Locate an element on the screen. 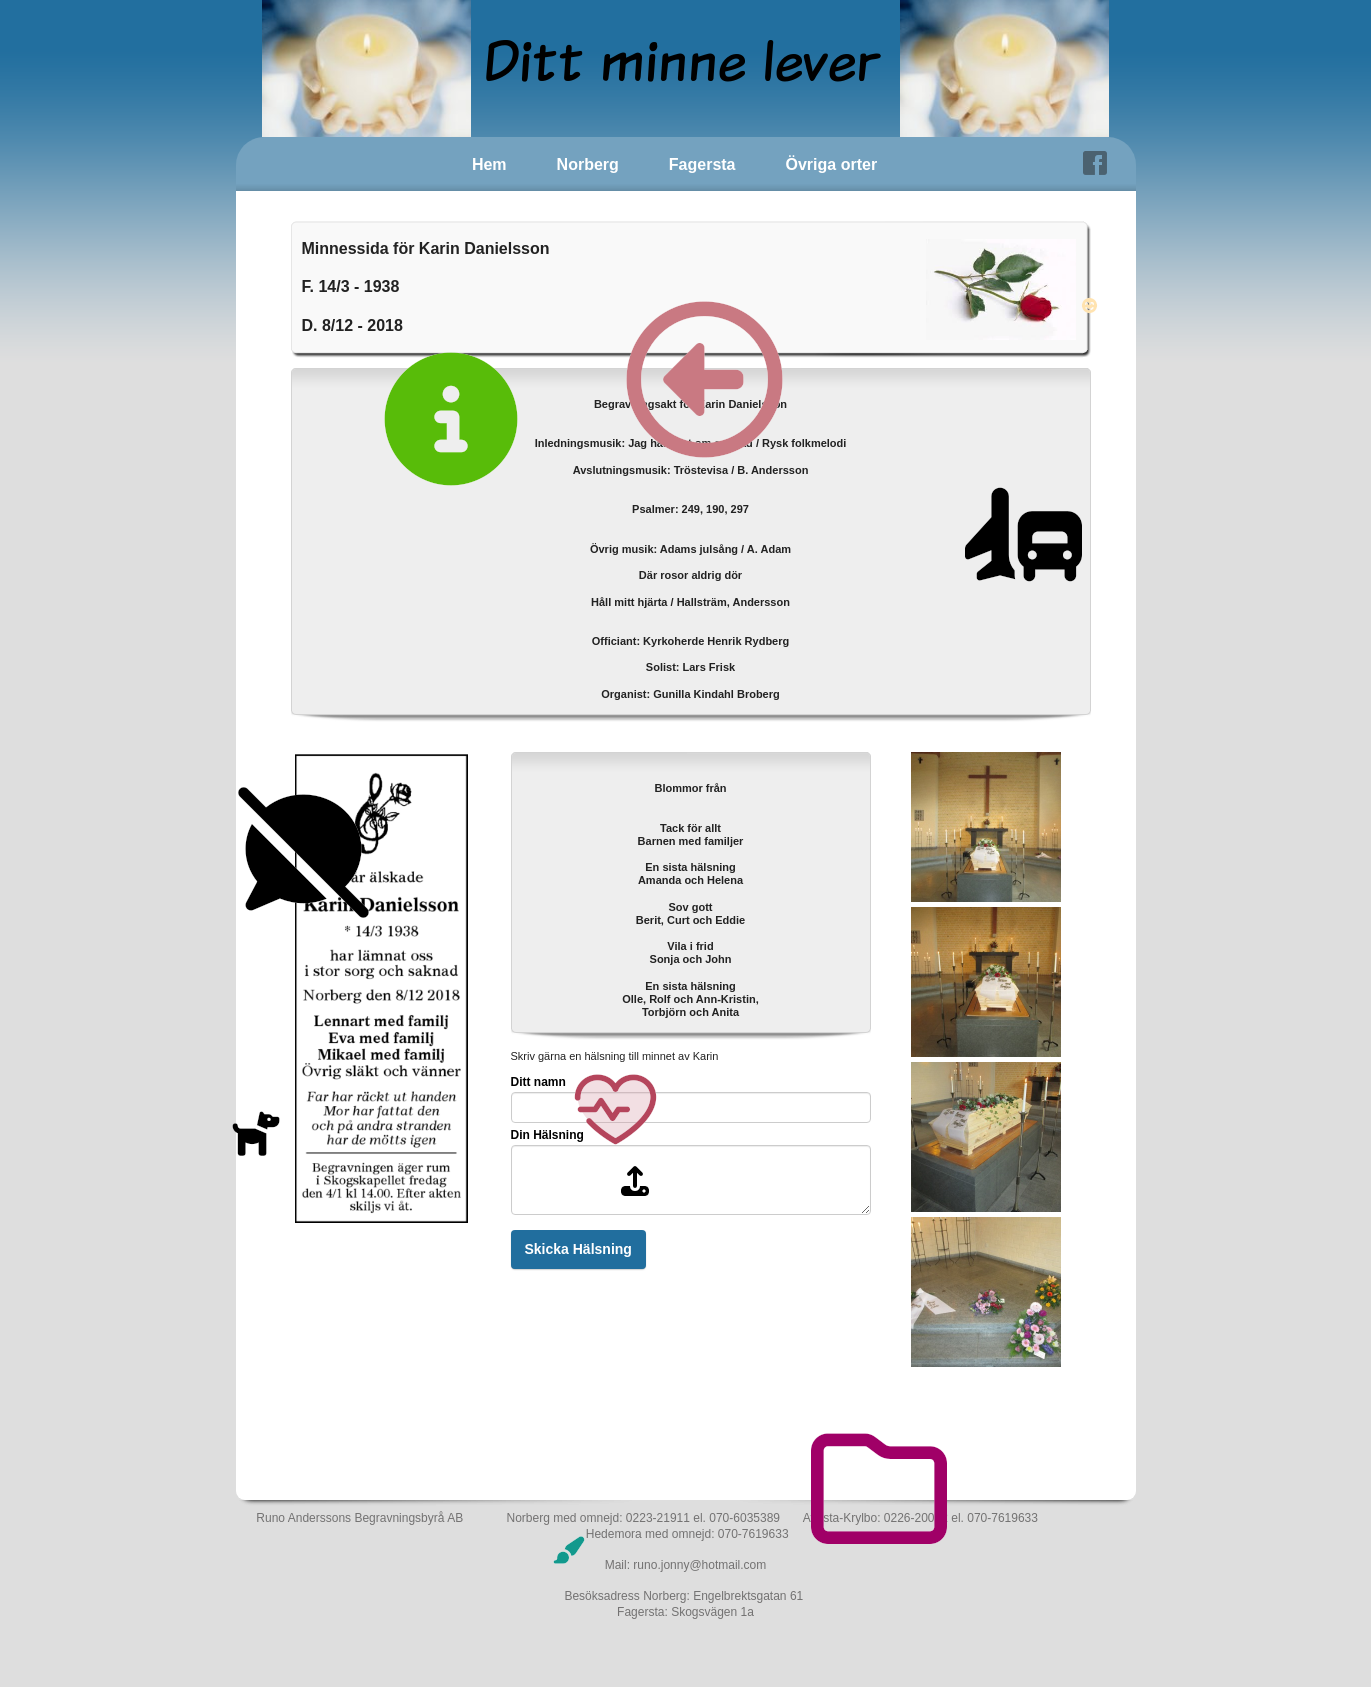  view pet-related services or features is located at coordinates (256, 1135).